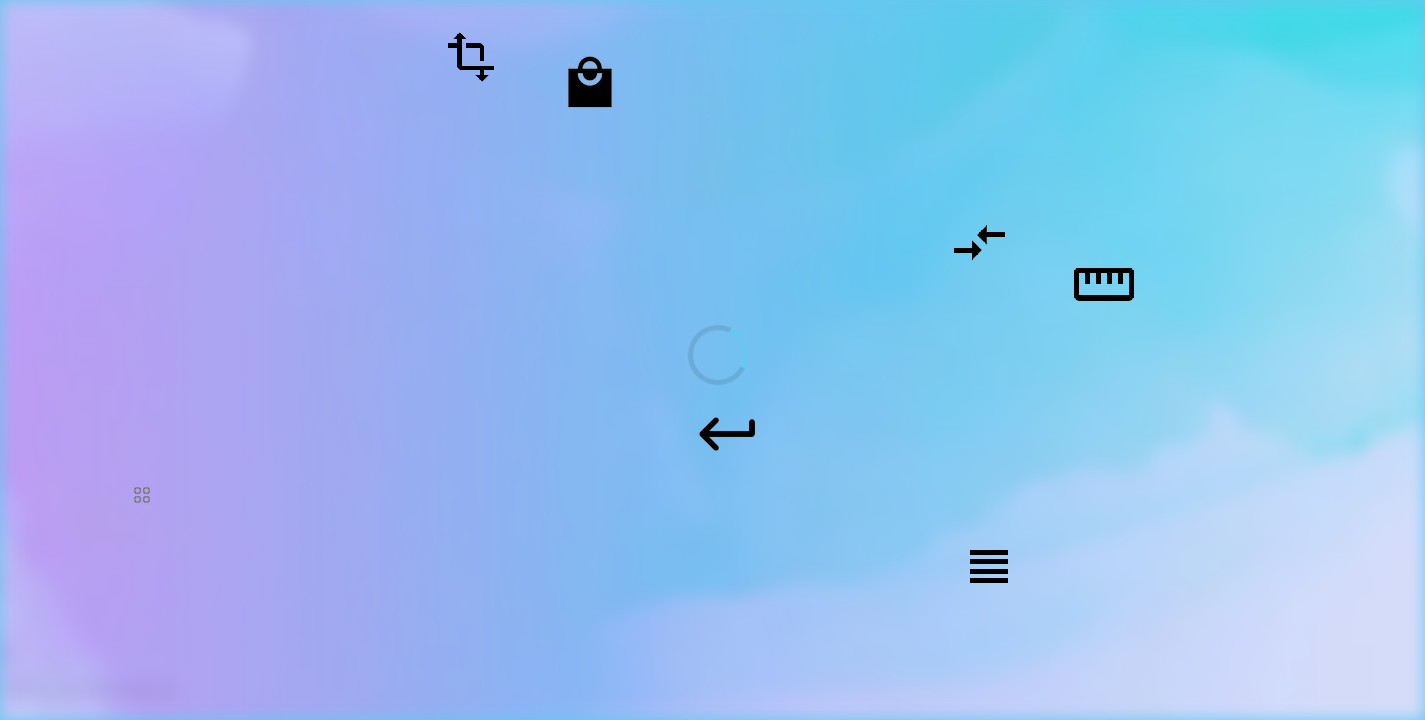 The width and height of the screenshot is (1425, 720). Describe the element at coordinates (590, 83) in the screenshot. I see `open shopping bag or cart` at that location.